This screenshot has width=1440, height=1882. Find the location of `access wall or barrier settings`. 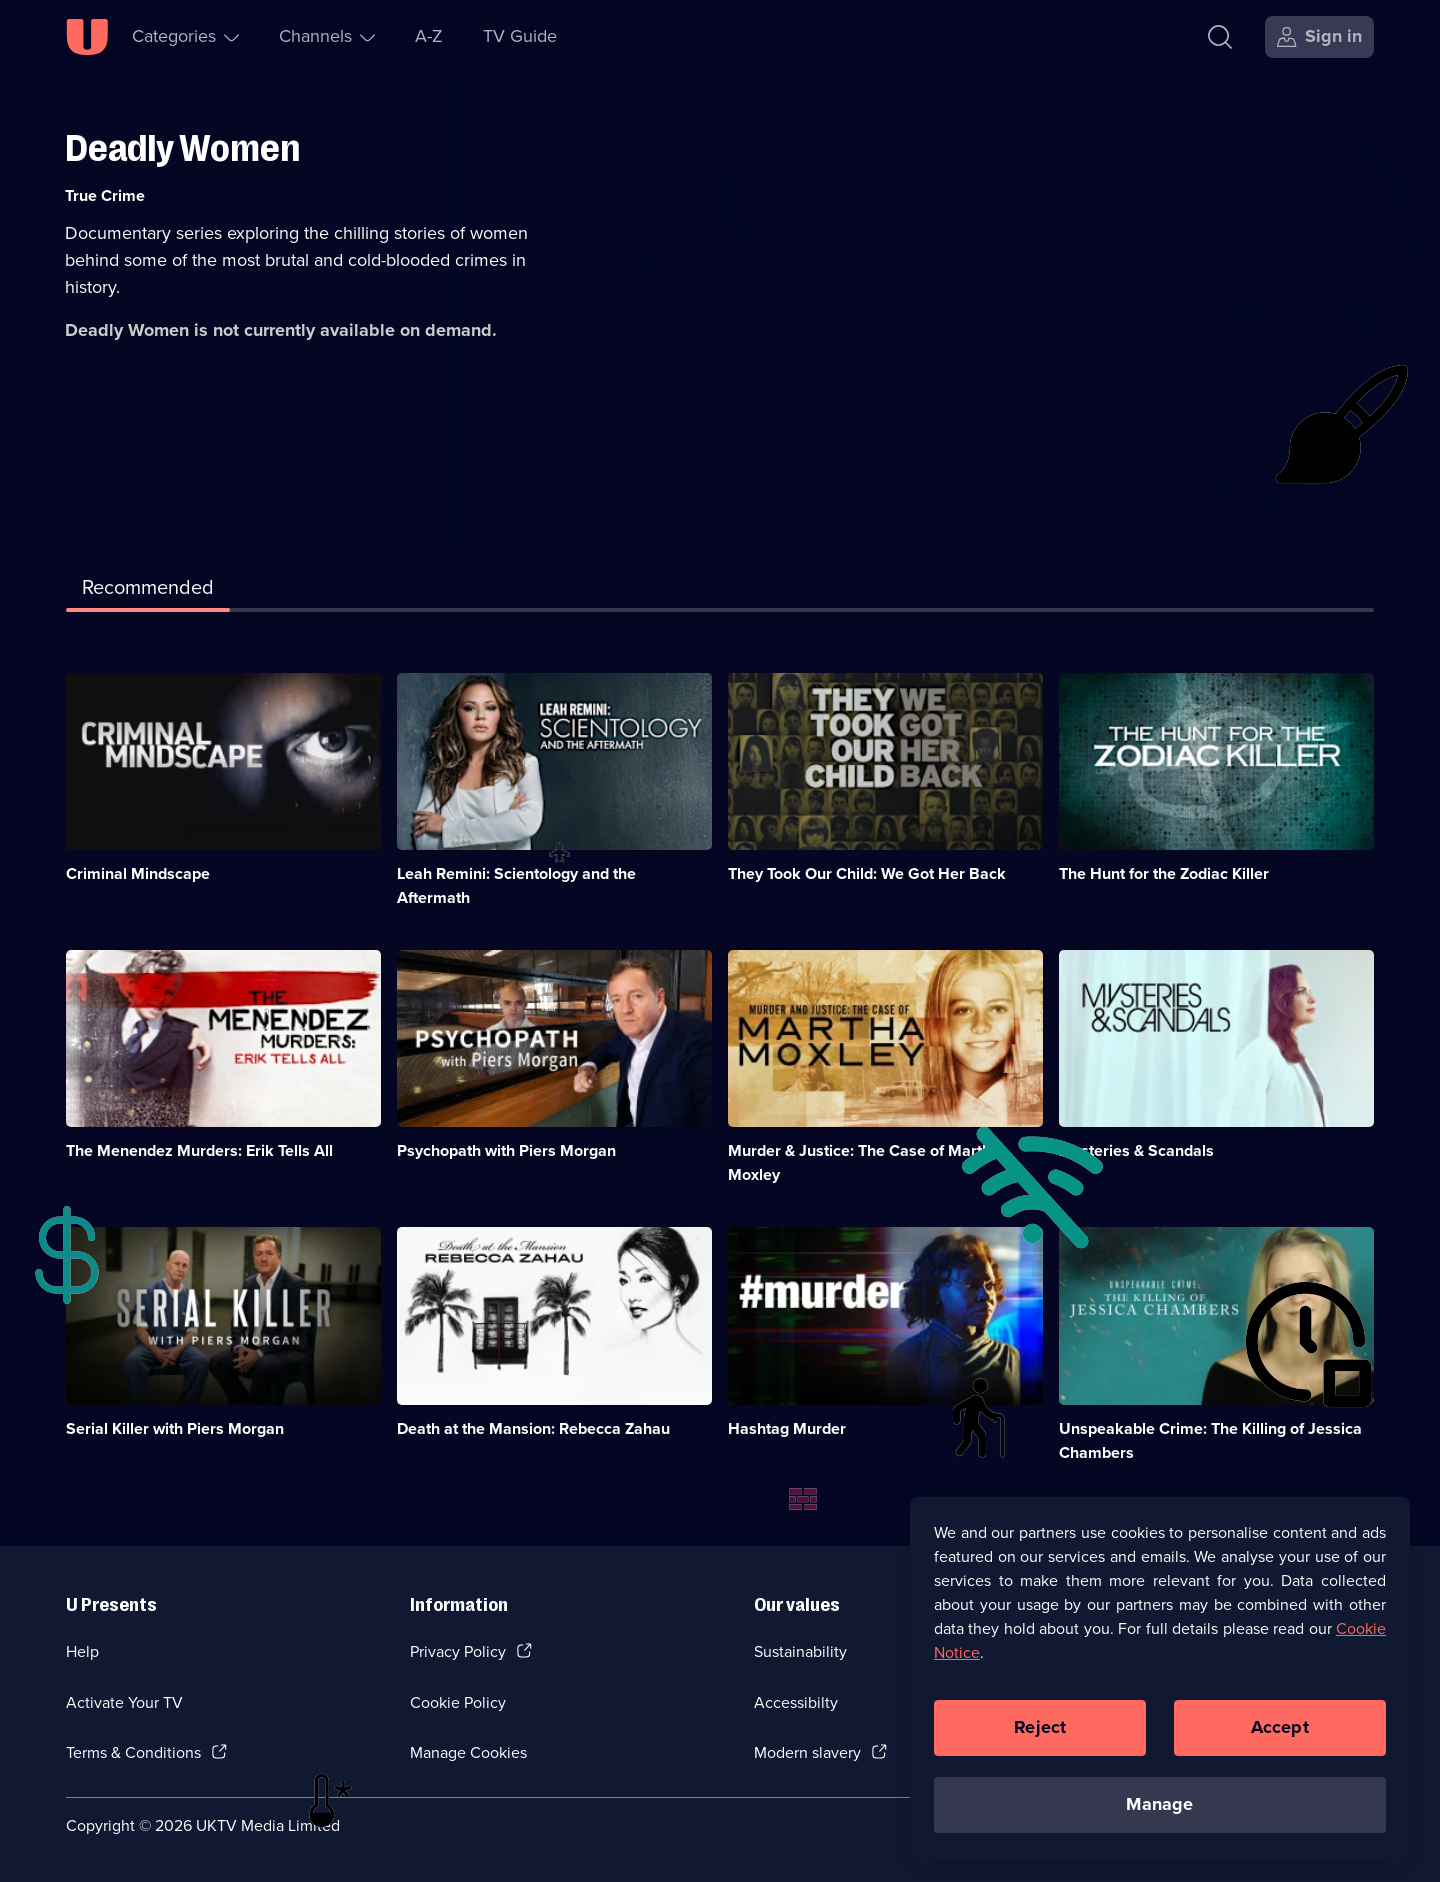

access wall or barrier settings is located at coordinates (803, 1499).